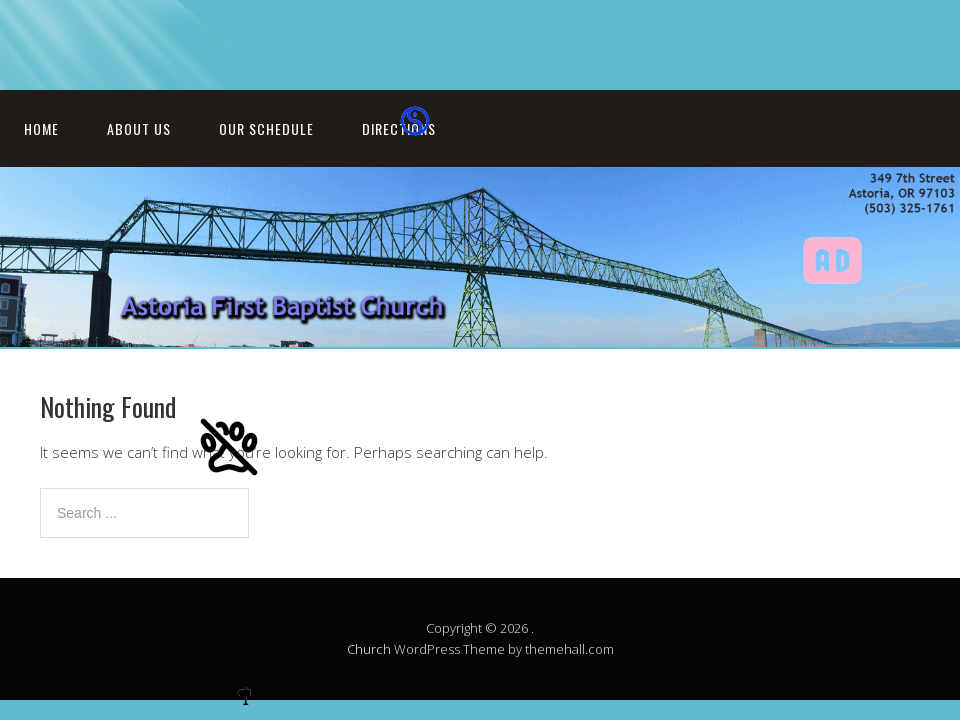  I want to click on navigate to previous step or section, so click(244, 696).